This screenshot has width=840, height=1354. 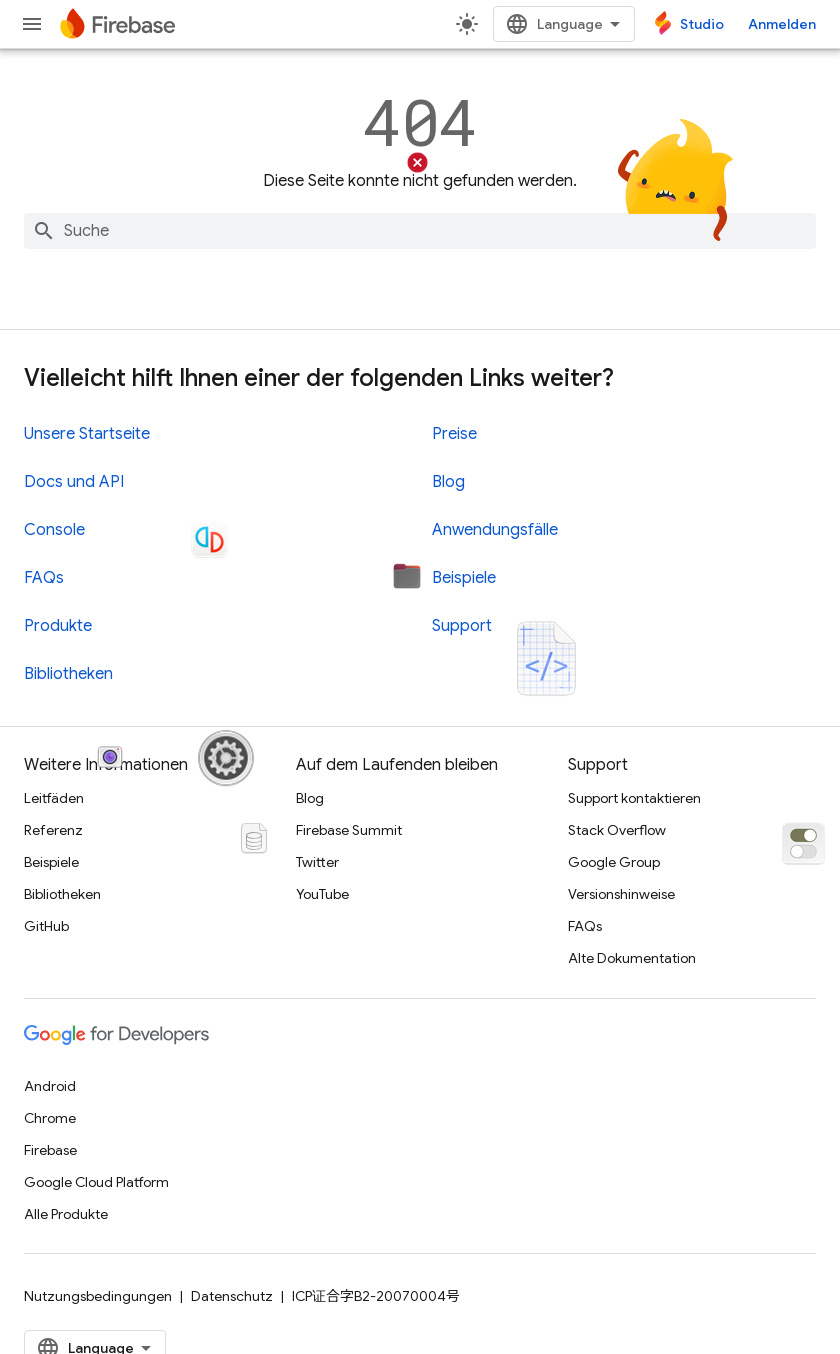 I want to click on open a folder or directory, so click(x=407, y=576).